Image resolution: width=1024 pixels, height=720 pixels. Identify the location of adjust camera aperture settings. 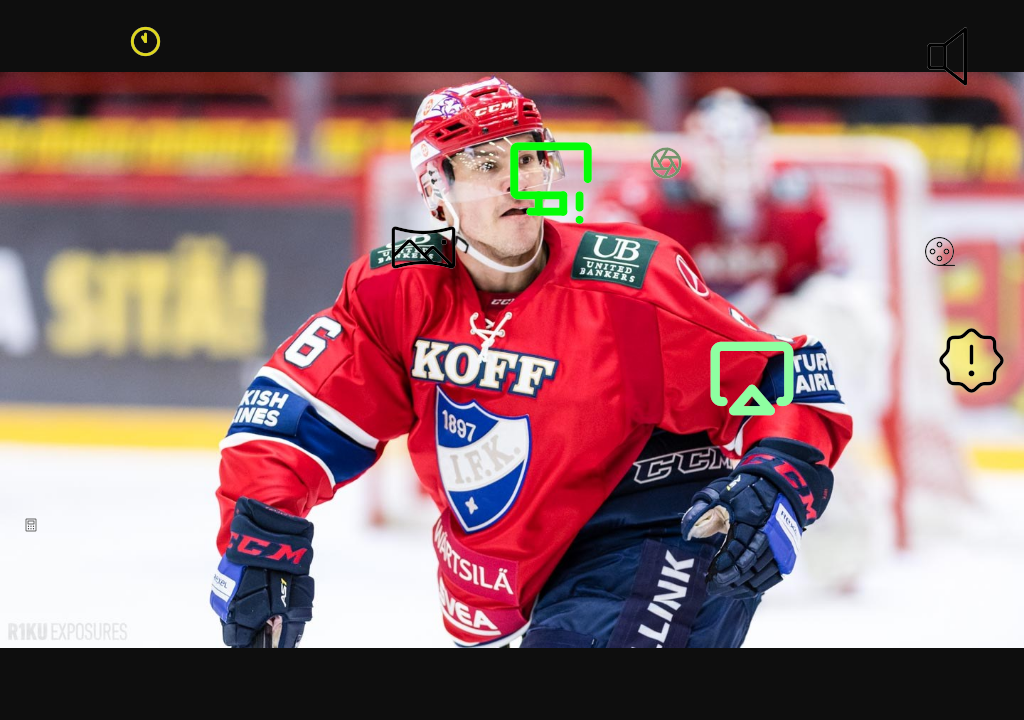
(666, 163).